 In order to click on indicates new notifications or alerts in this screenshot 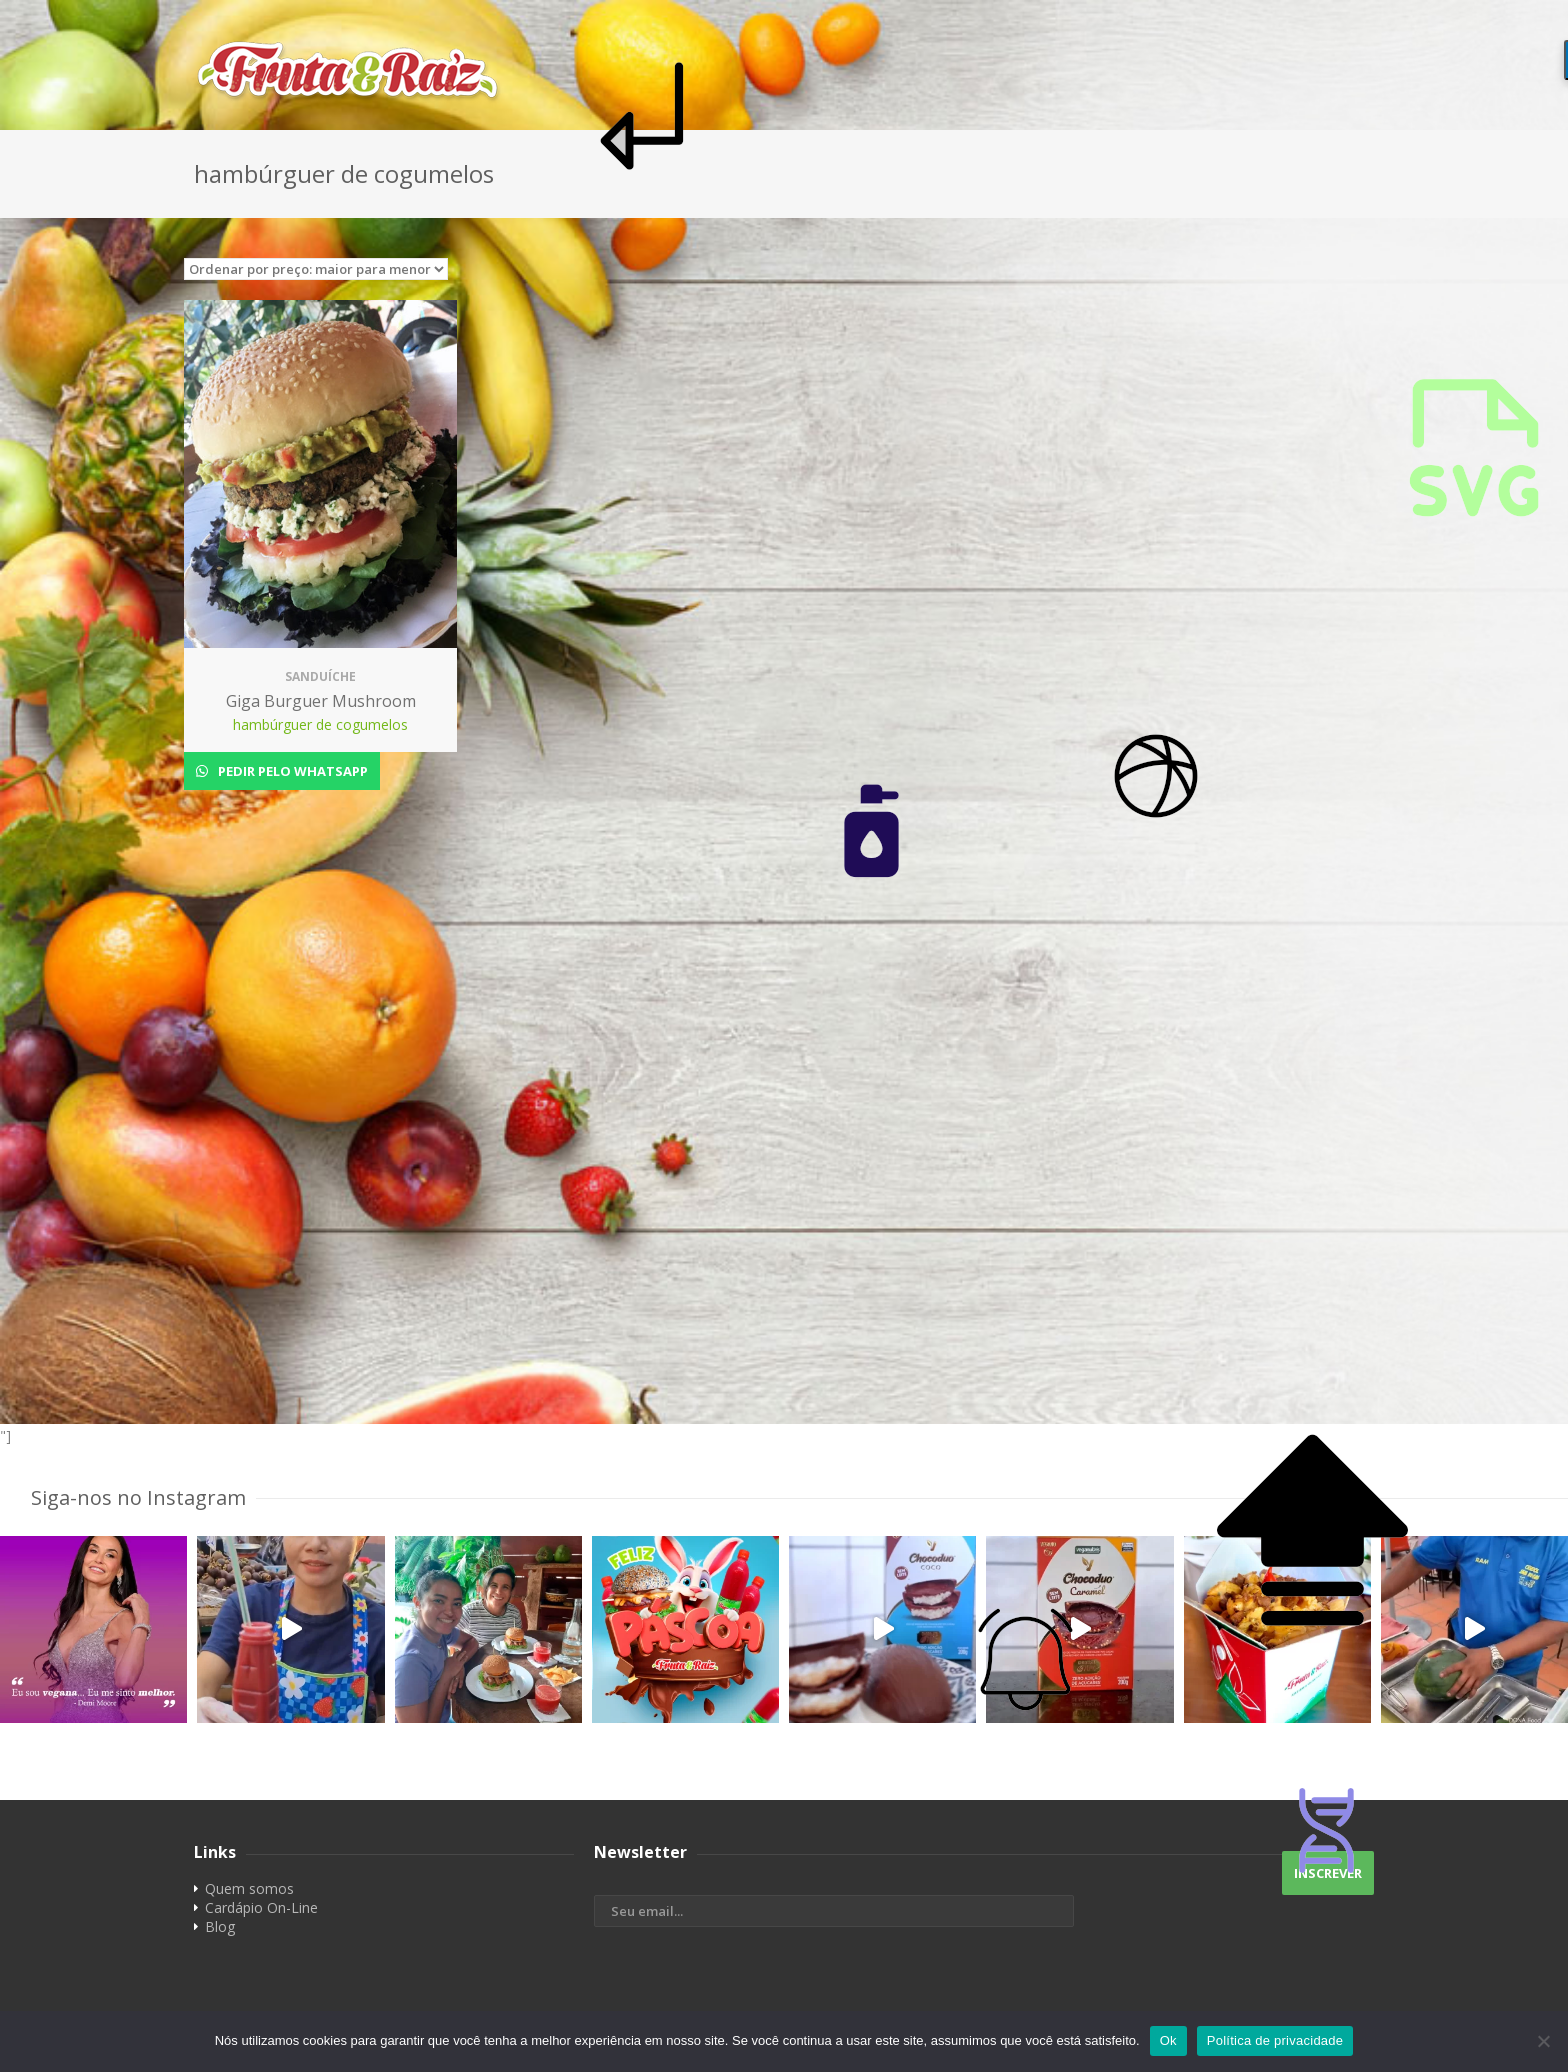, I will do `click(1025, 1661)`.